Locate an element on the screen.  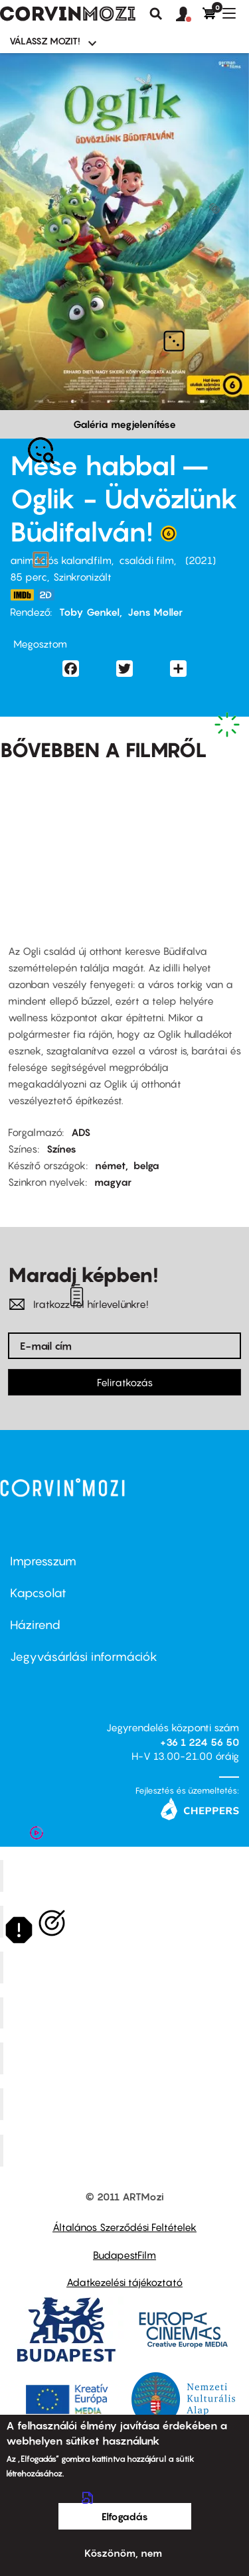
access cloud-synced files is located at coordinates (88, 2498).